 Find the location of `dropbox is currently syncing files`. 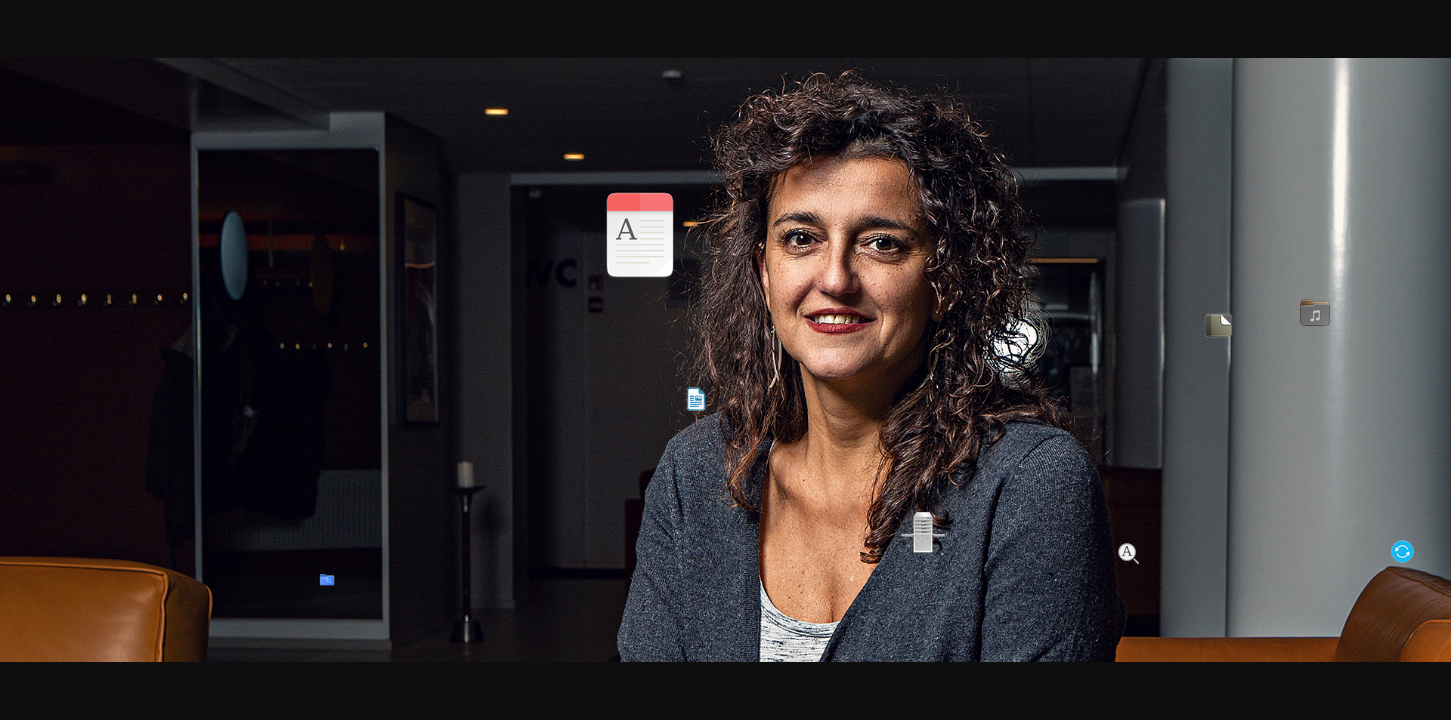

dropbox is currently syncing files is located at coordinates (1402, 551).